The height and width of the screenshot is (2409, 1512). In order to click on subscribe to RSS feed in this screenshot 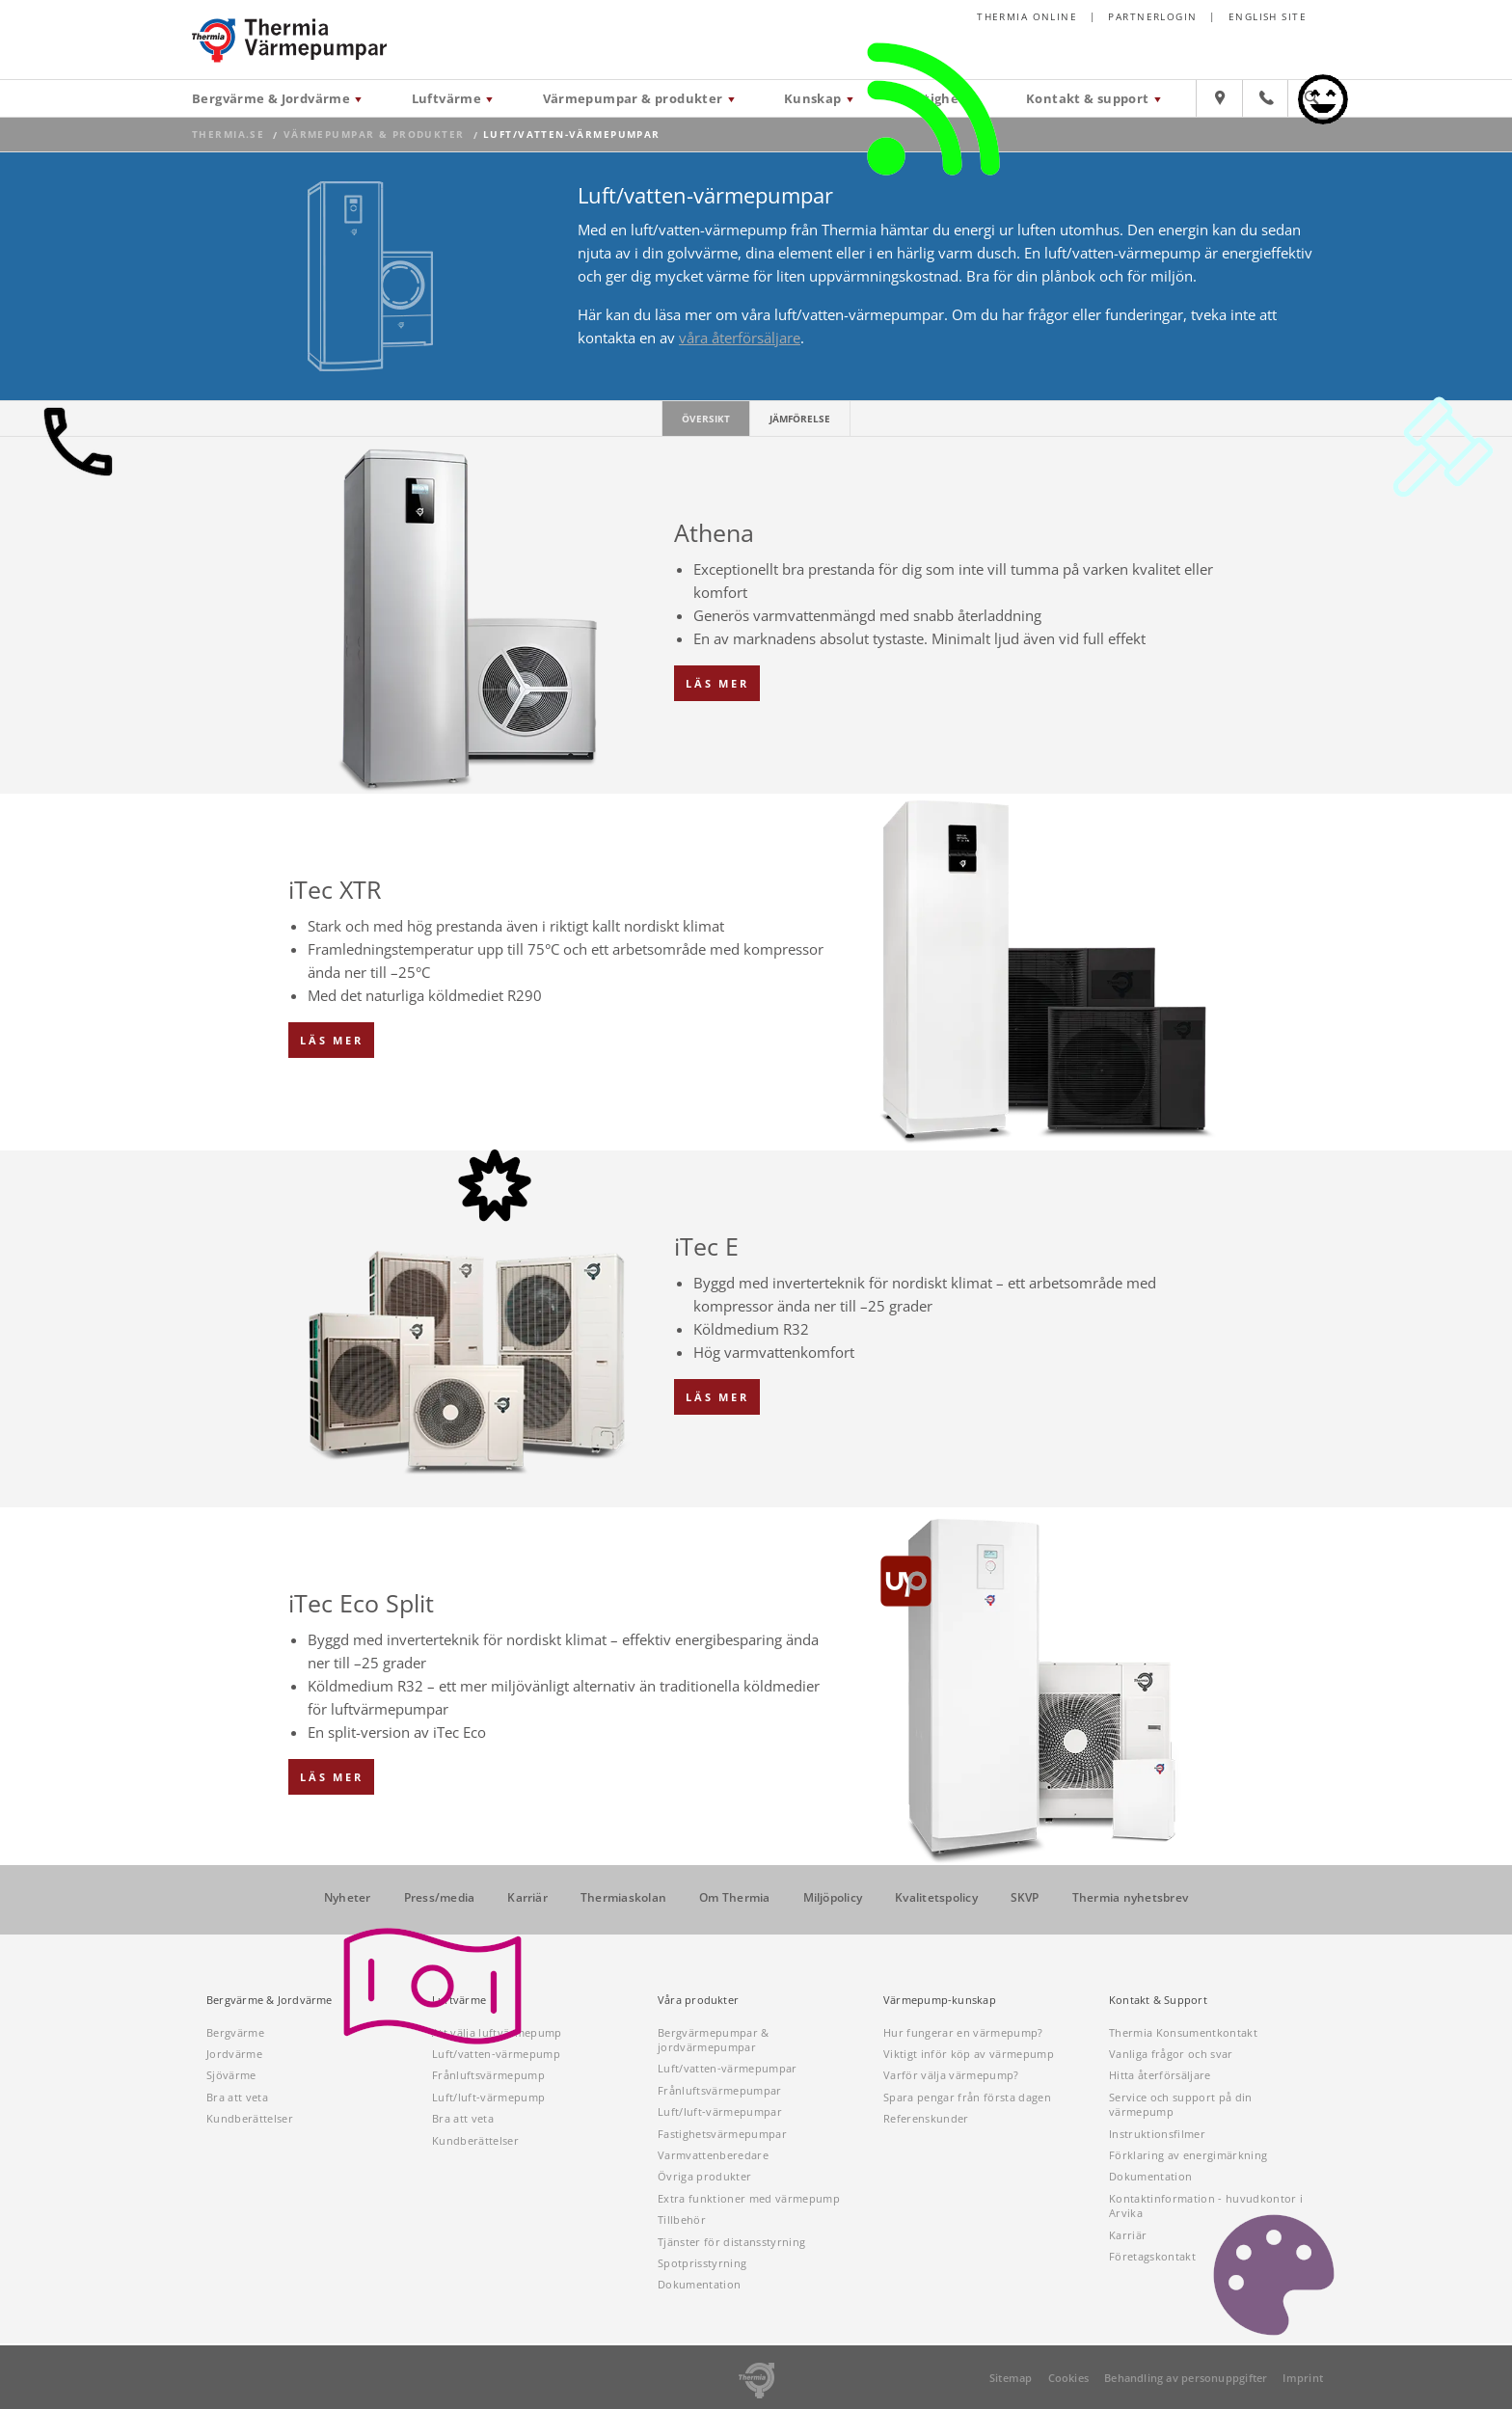, I will do `click(933, 109)`.